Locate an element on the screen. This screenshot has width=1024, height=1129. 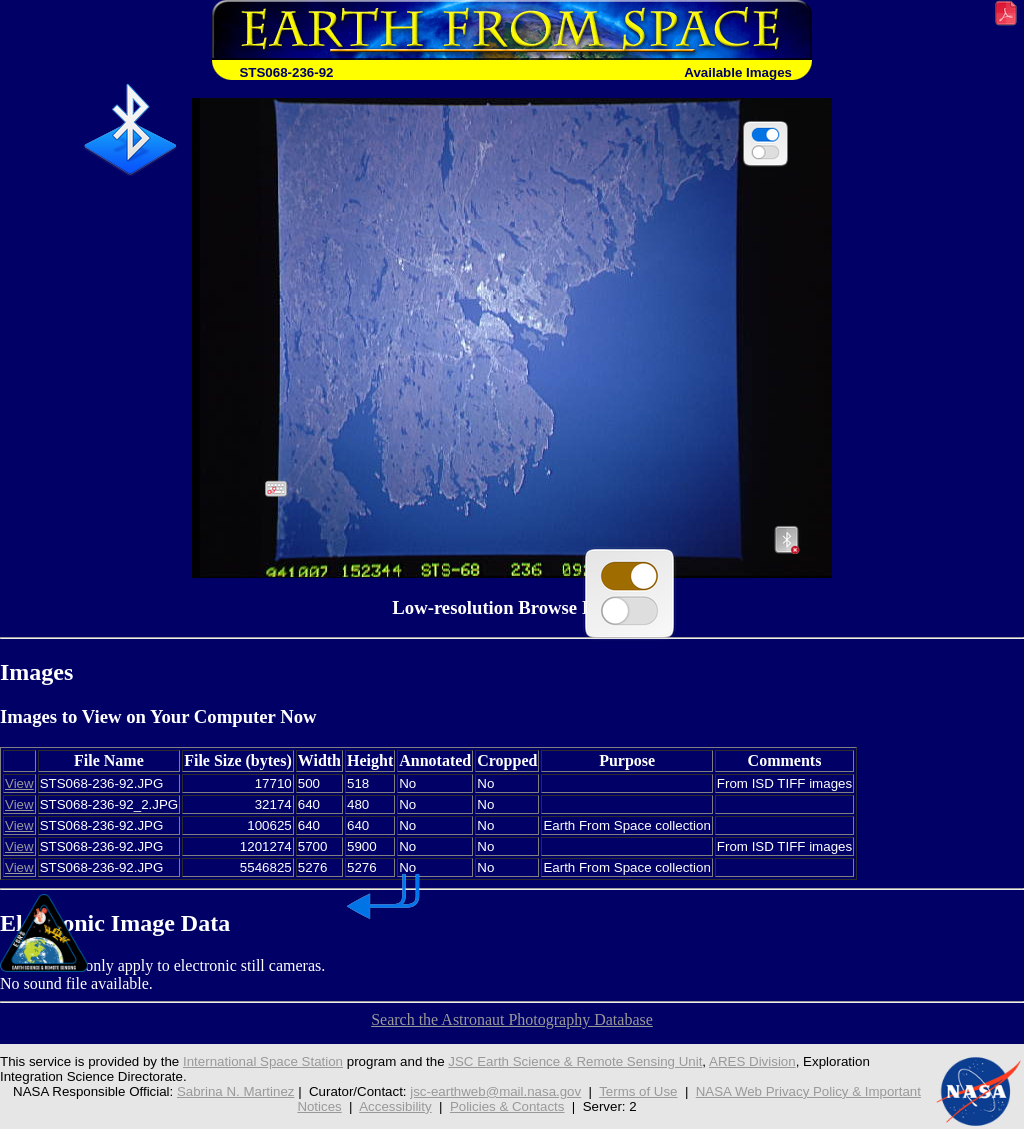
open gnome tweaks application is located at coordinates (629, 593).